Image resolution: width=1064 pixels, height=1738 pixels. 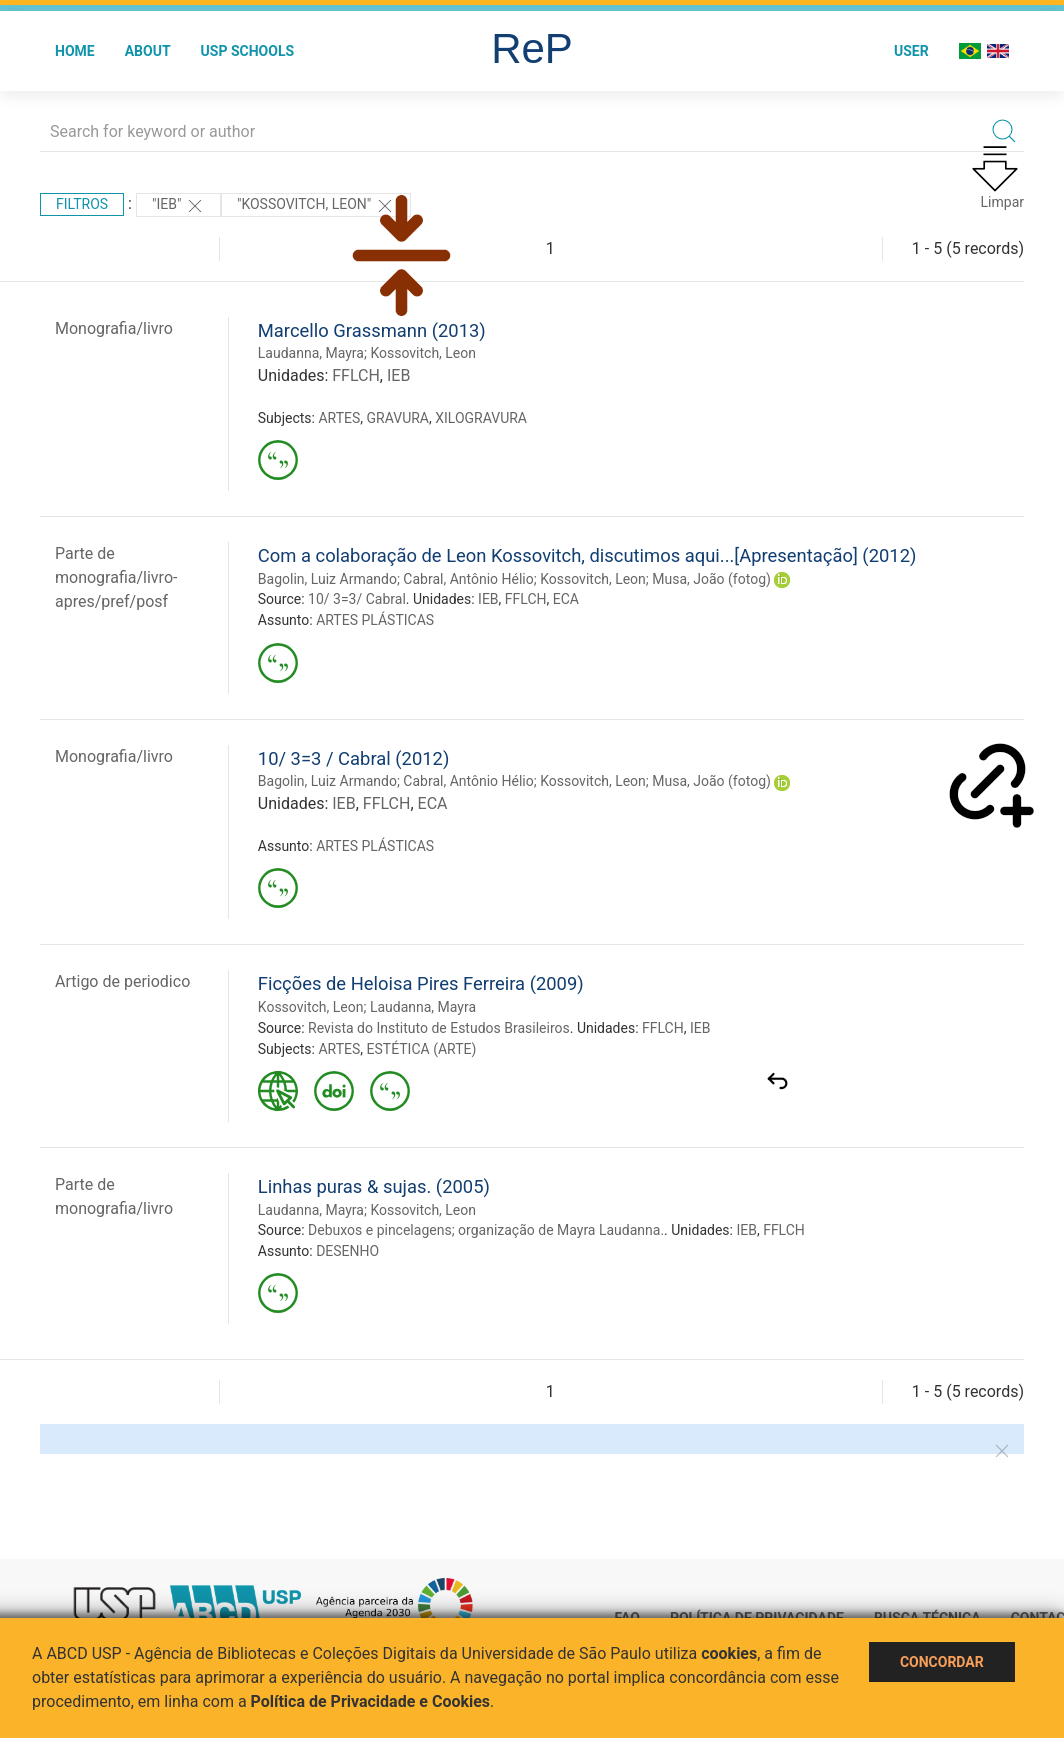 I want to click on download file or content, so click(x=995, y=167).